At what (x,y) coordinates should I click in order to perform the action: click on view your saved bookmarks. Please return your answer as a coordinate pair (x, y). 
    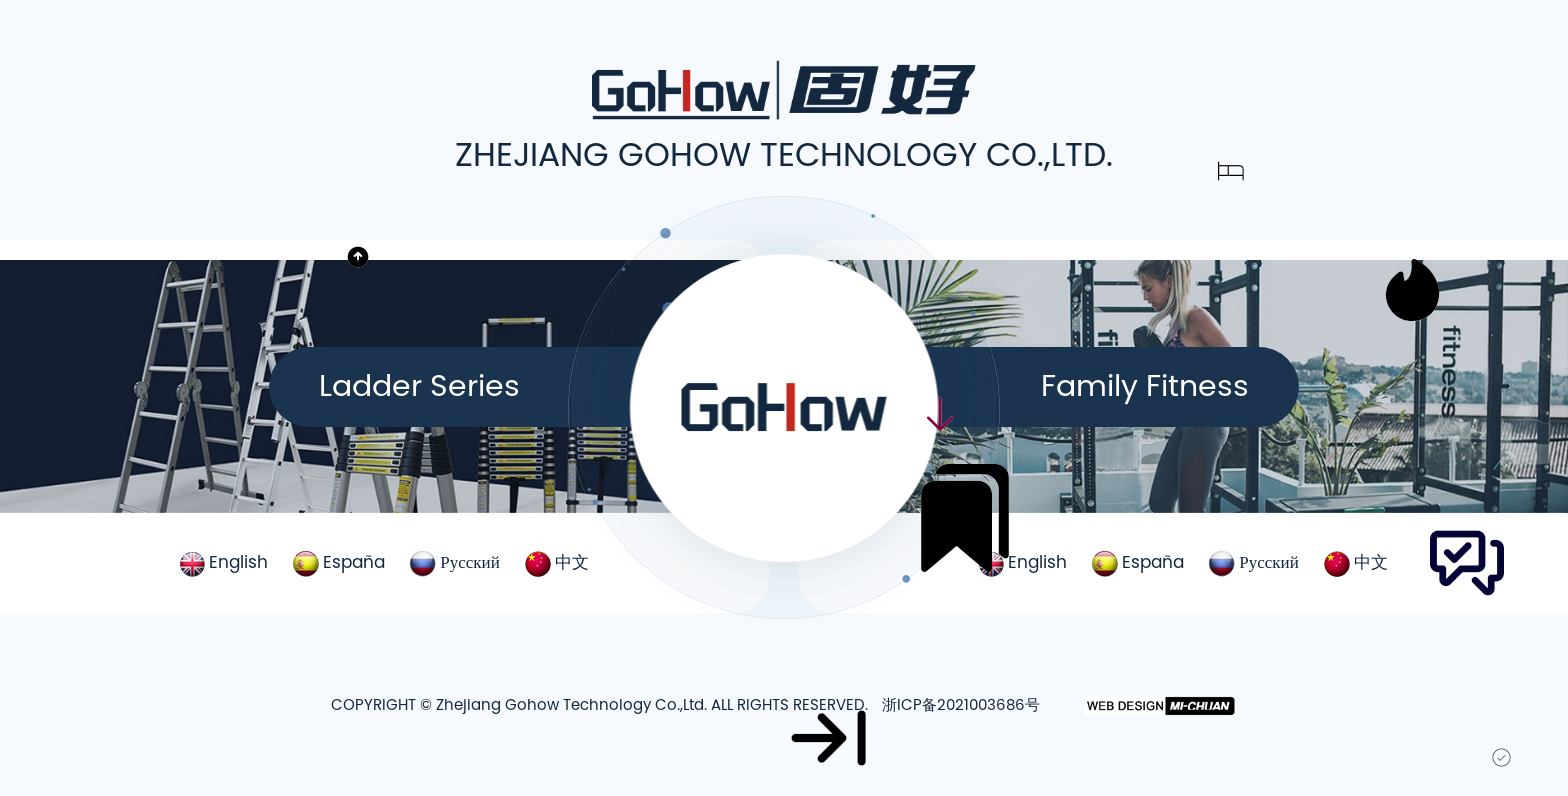
    Looking at the image, I should click on (965, 518).